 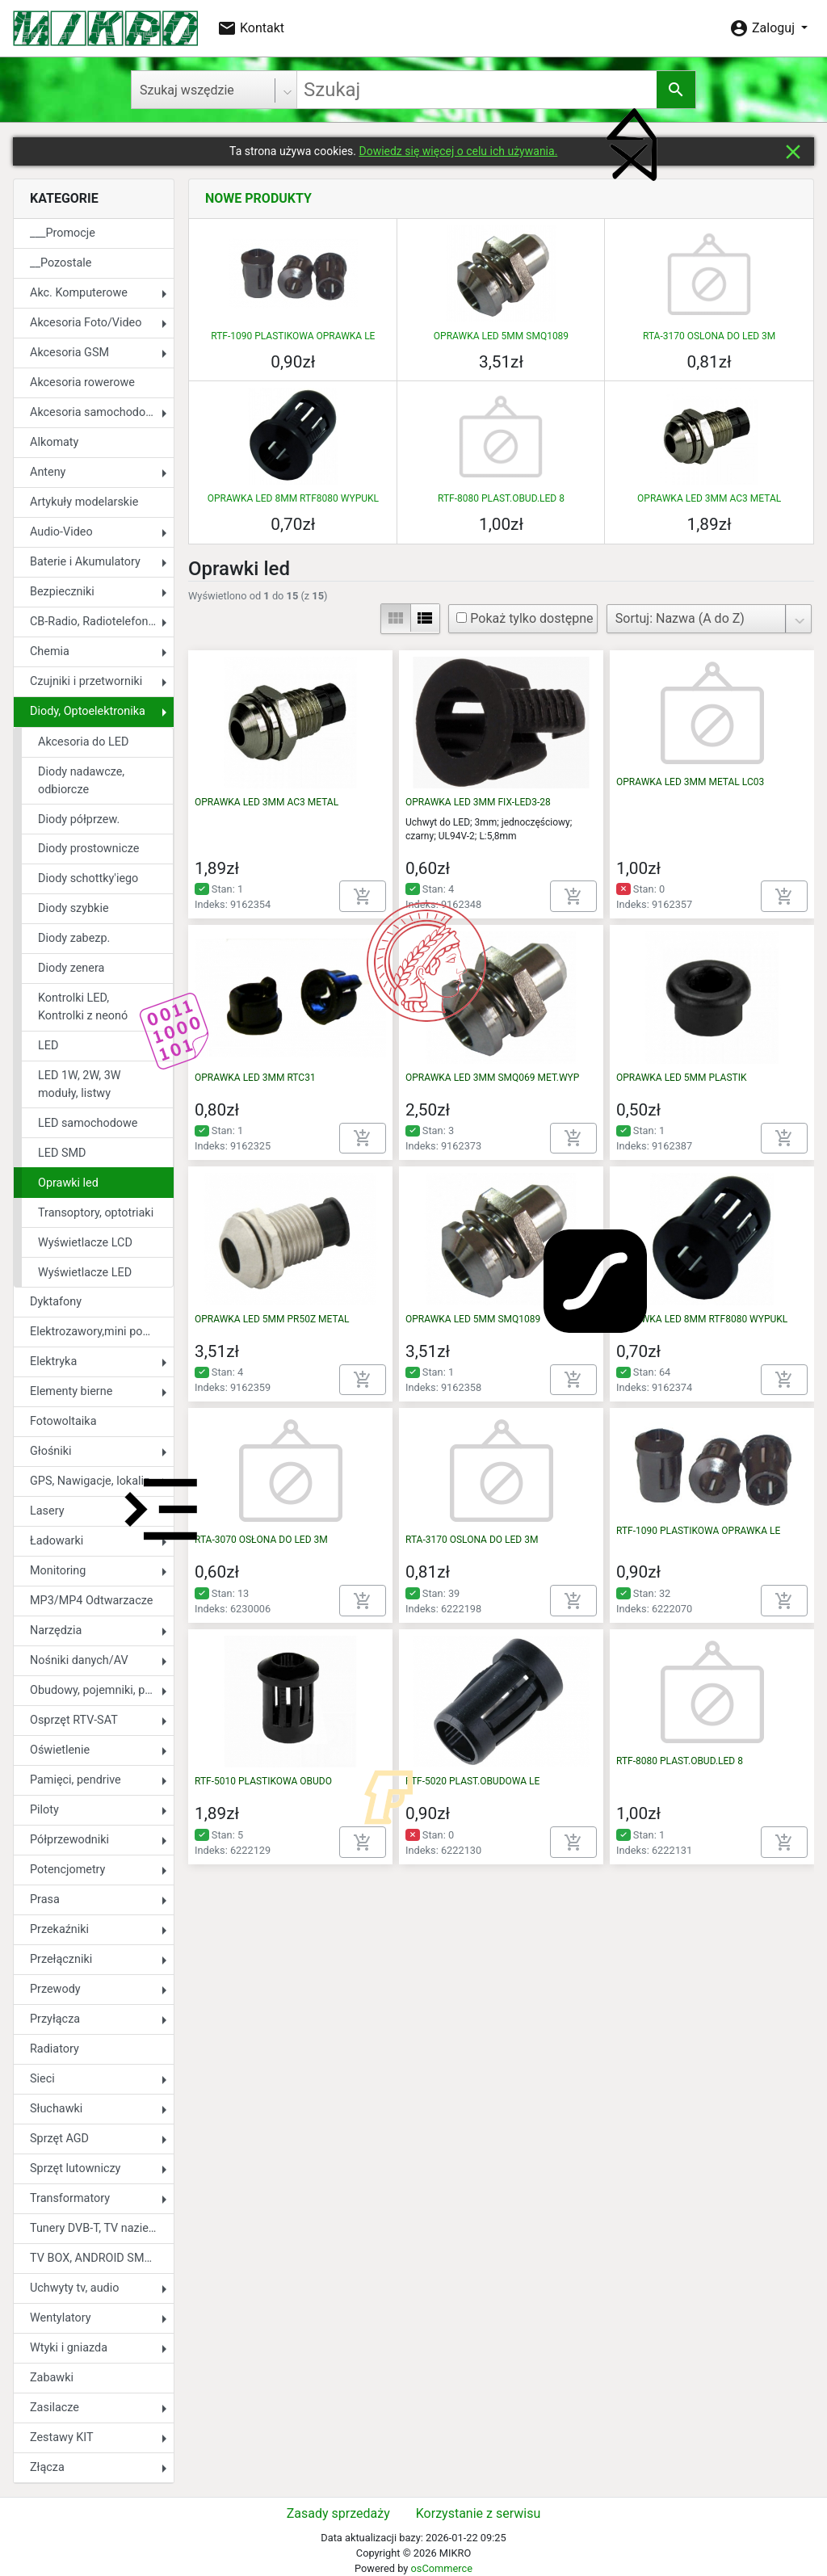 What do you see at coordinates (174, 1031) in the screenshot?
I see `open pastebin website or app` at bounding box center [174, 1031].